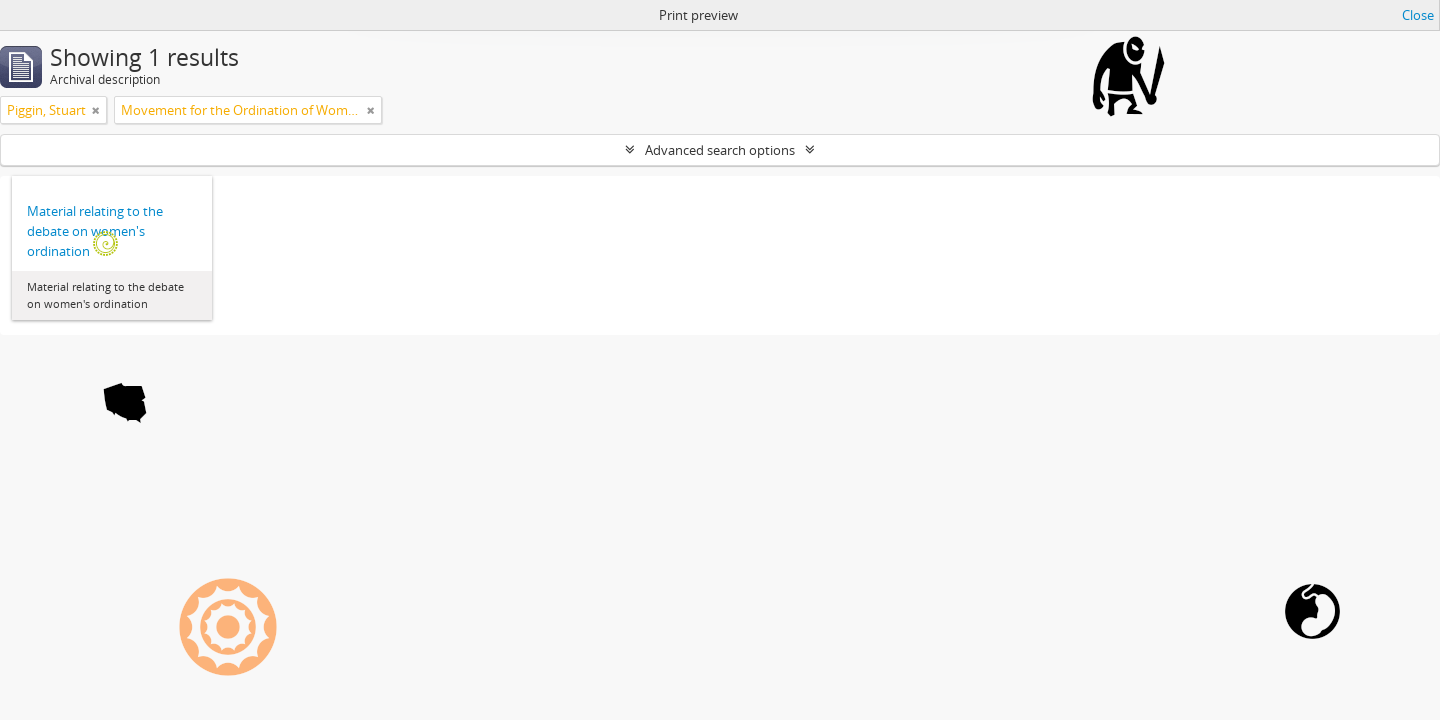 The height and width of the screenshot is (720, 1440). Describe the element at coordinates (228, 627) in the screenshot. I see `settings or configuration gear icon` at that location.